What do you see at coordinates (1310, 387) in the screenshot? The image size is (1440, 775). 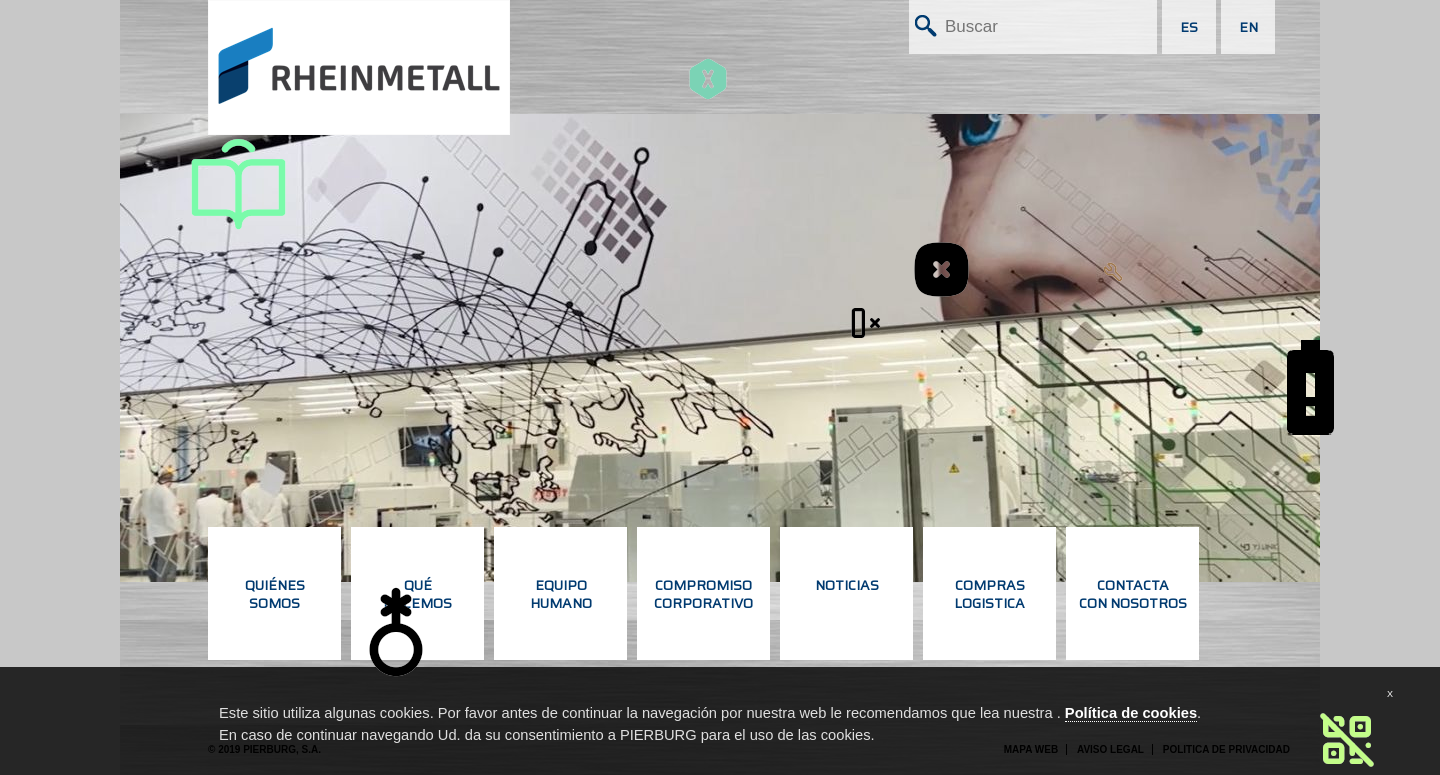 I see `indicates low battery warning` at bounding box center [1310, 387].